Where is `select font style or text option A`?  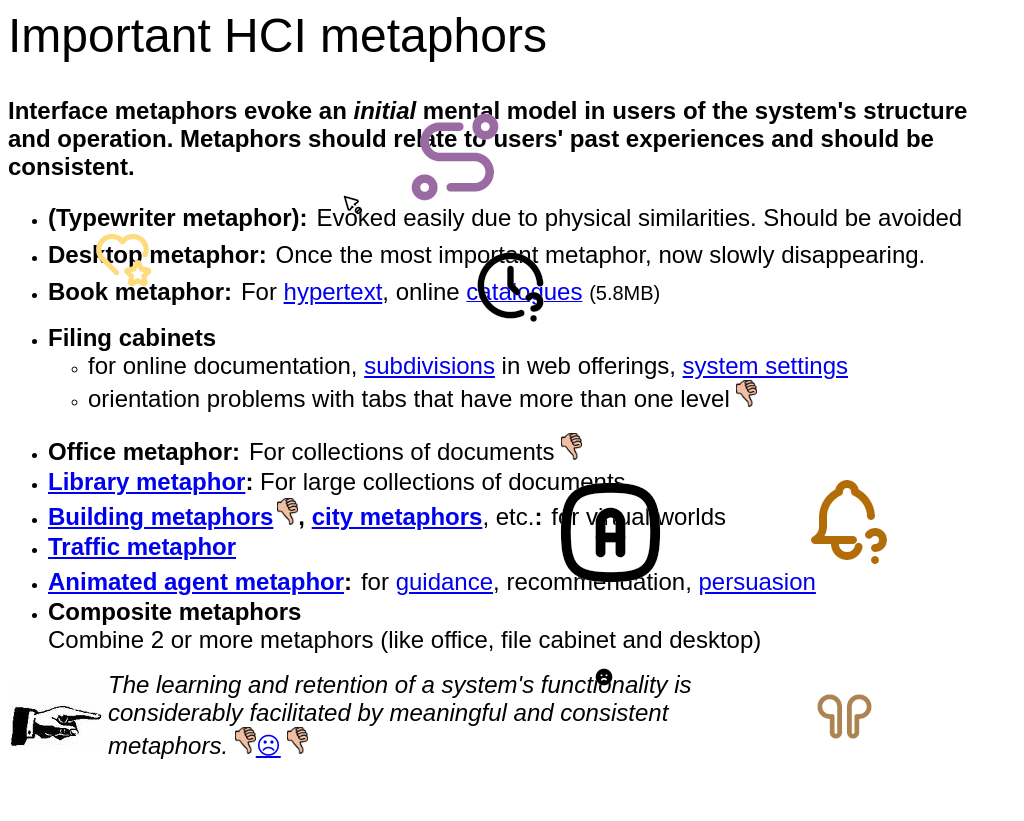 select font style or text option A is located at coordinates (610, 532).